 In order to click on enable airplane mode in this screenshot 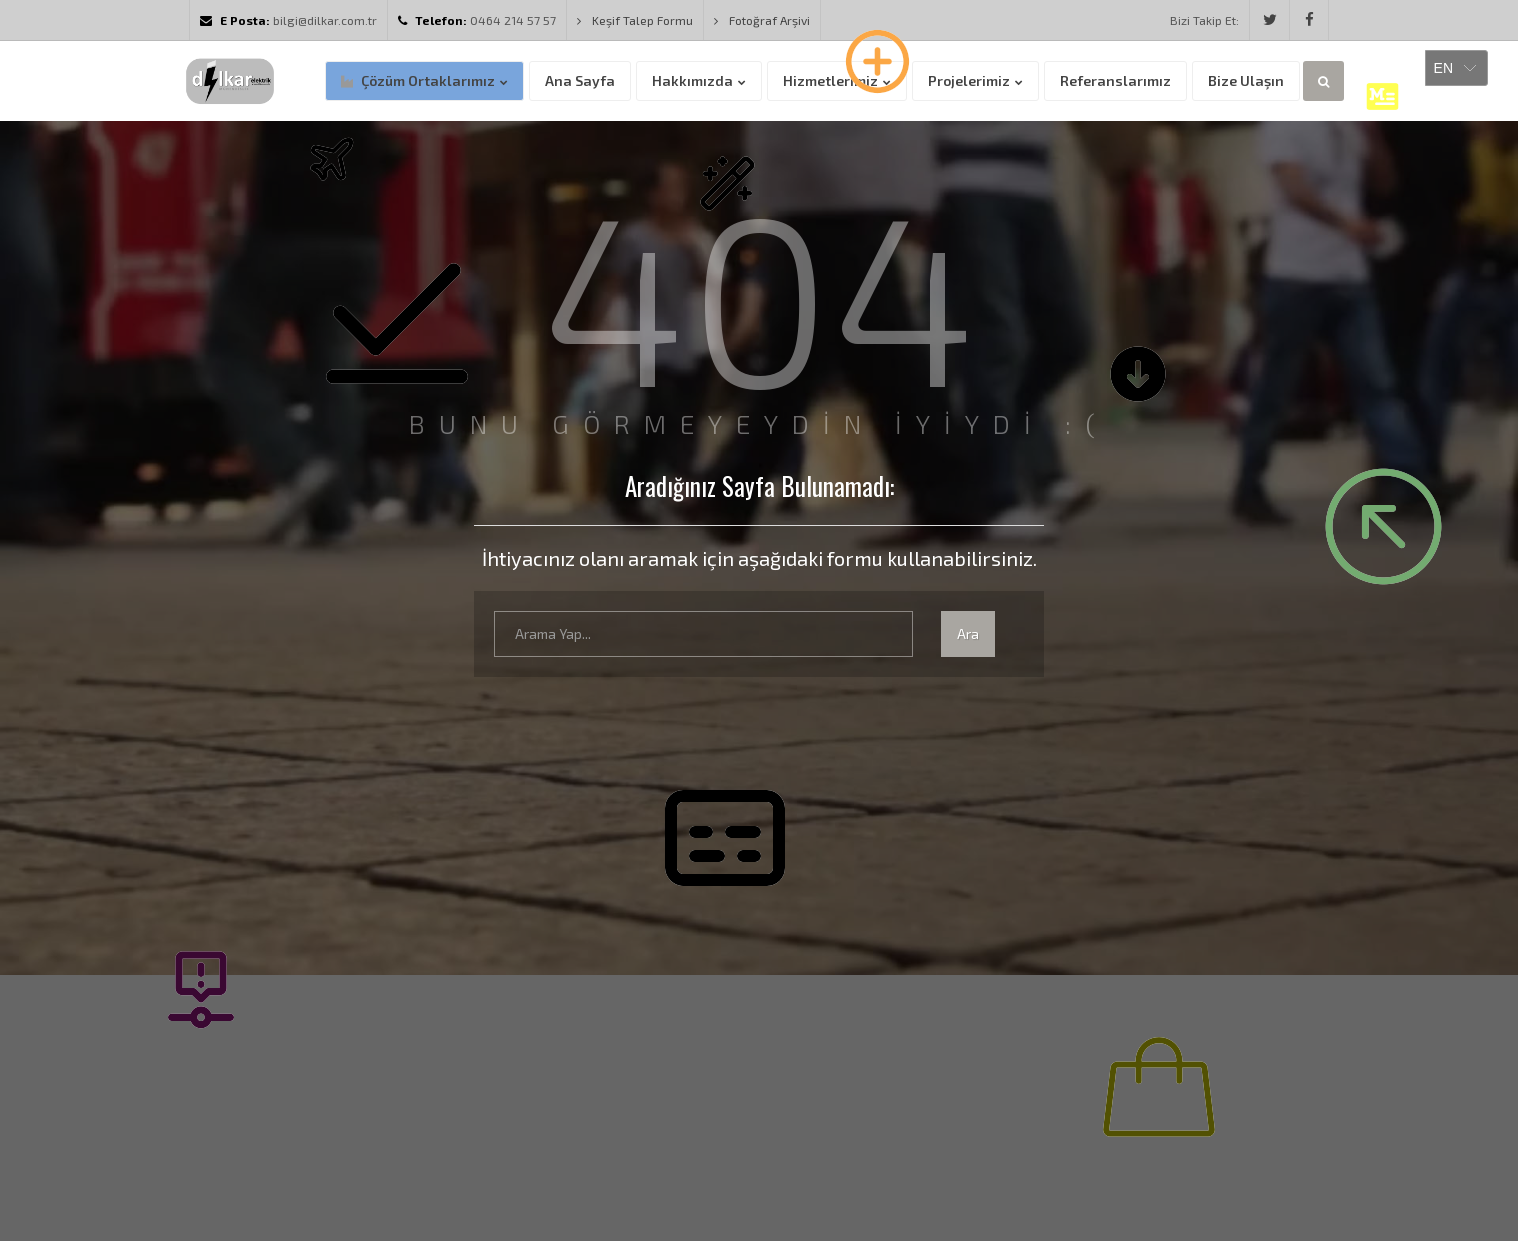, I will do `click(331, 159)`.